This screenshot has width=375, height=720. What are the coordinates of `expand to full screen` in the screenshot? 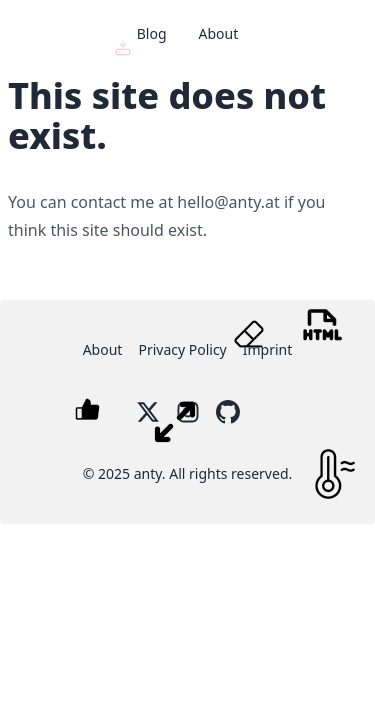 It's located at (175, 422).